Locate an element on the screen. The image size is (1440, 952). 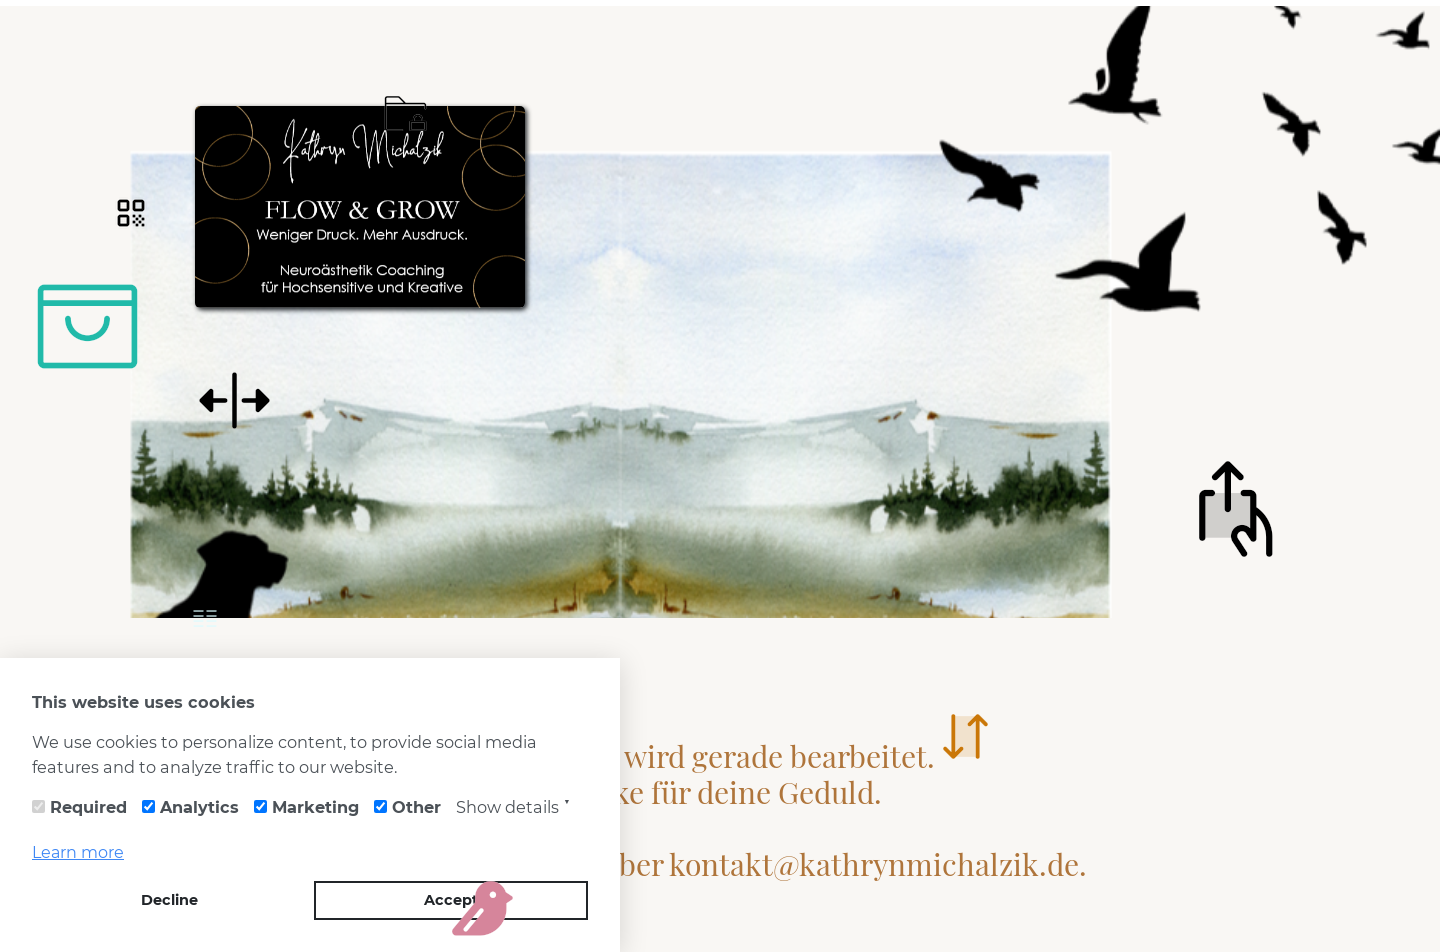
access a password-protected folder is located at coordinates (405, 113).